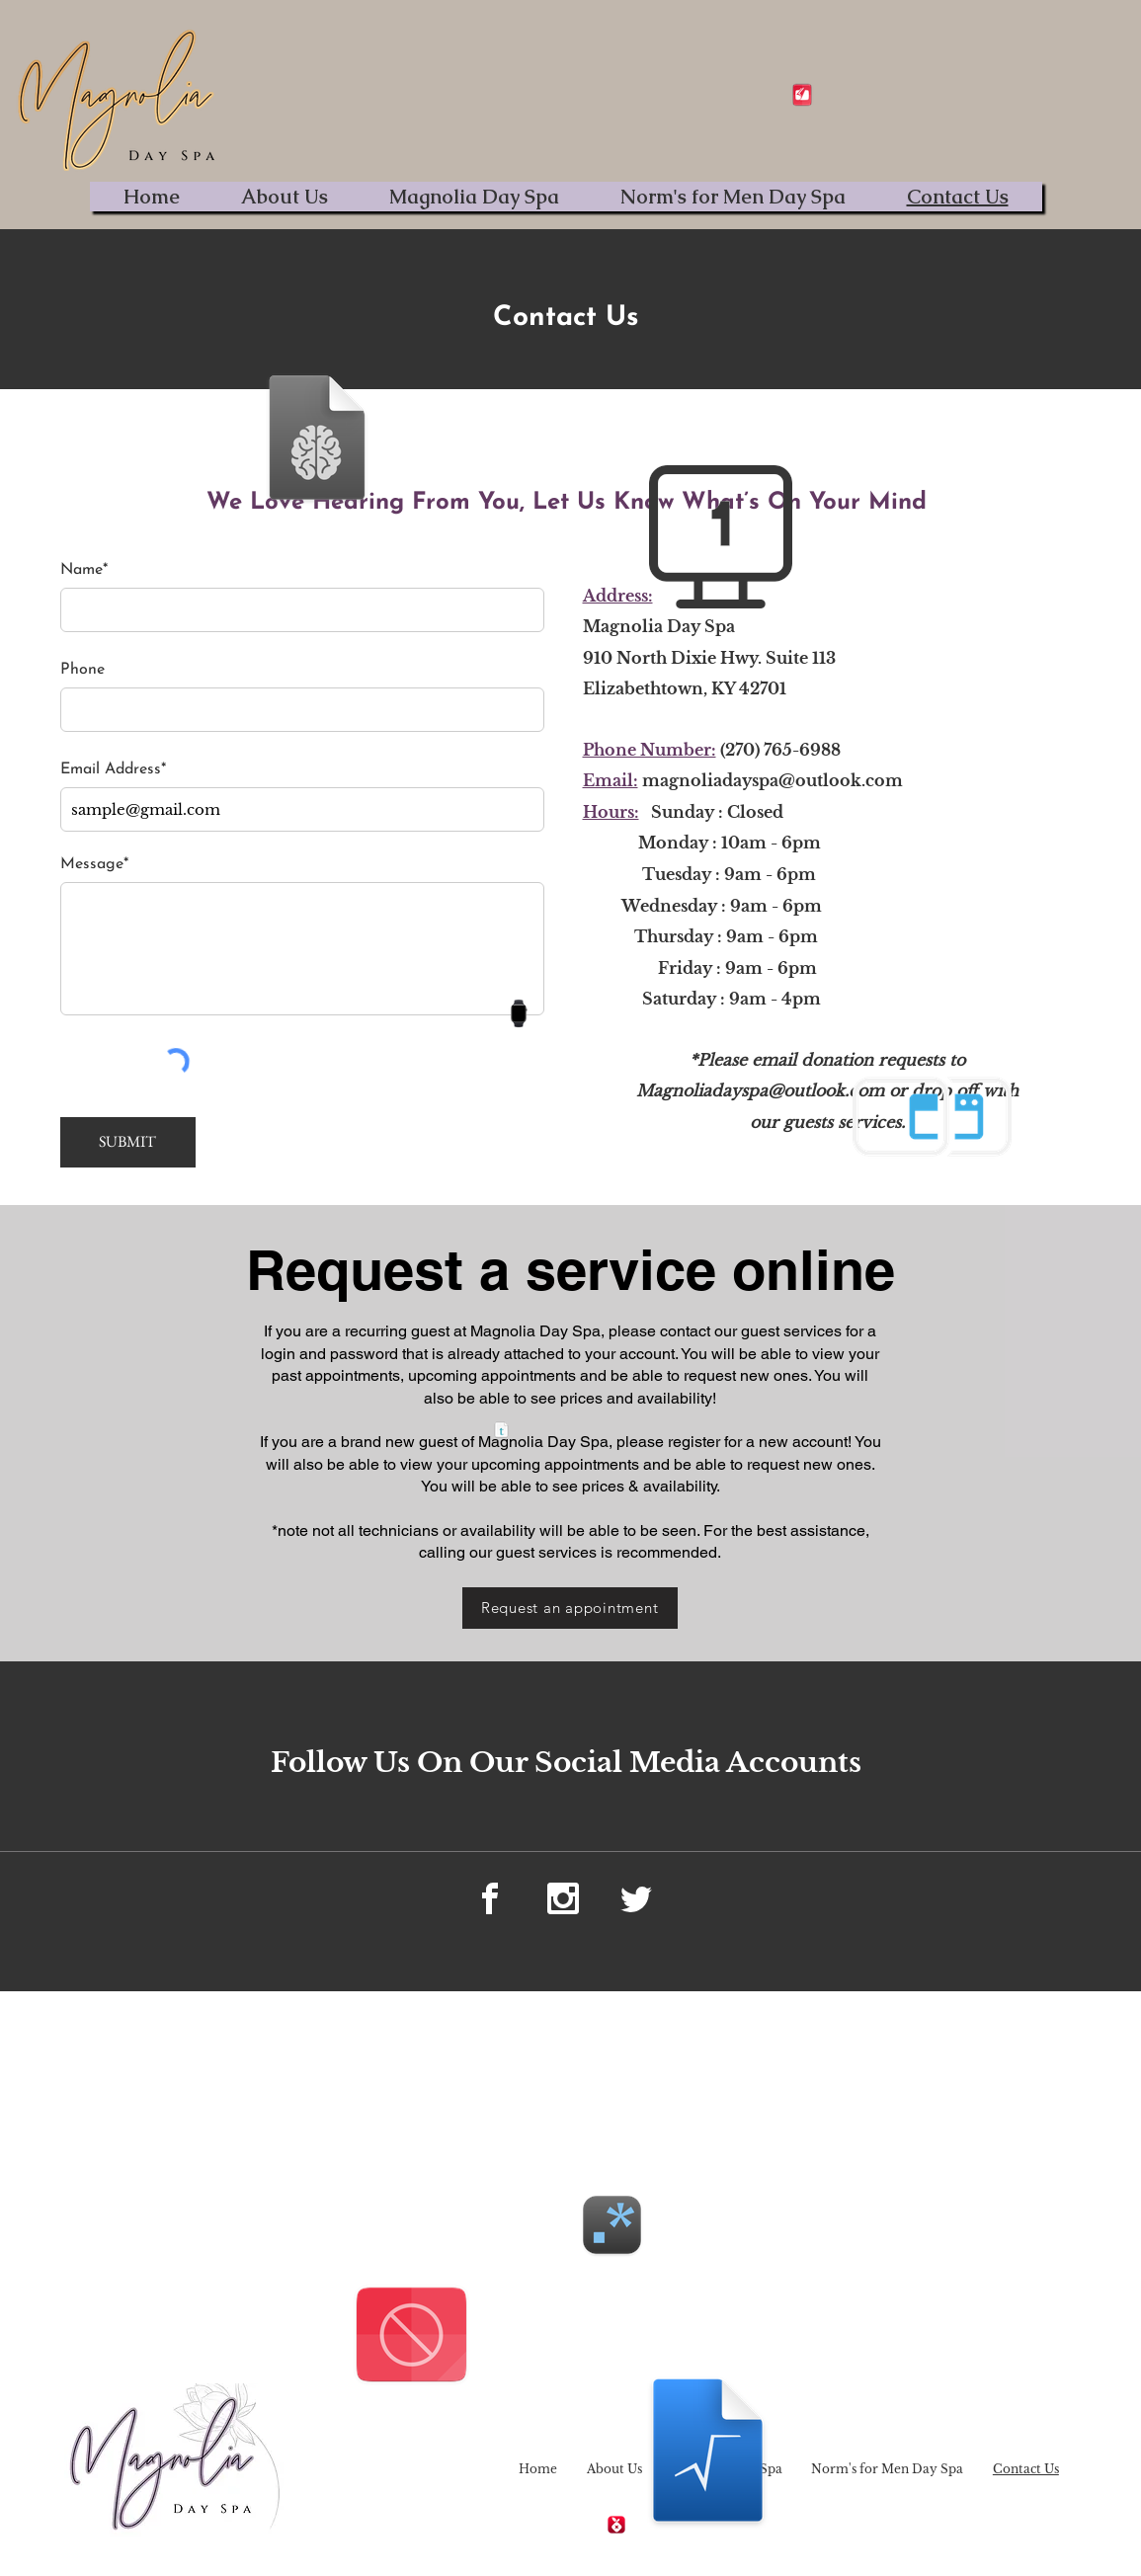  What do you see at coordinates (317, 438) in the screenshot?
I see `a DICOM medical imaging file` at bounding box center [317, 438].